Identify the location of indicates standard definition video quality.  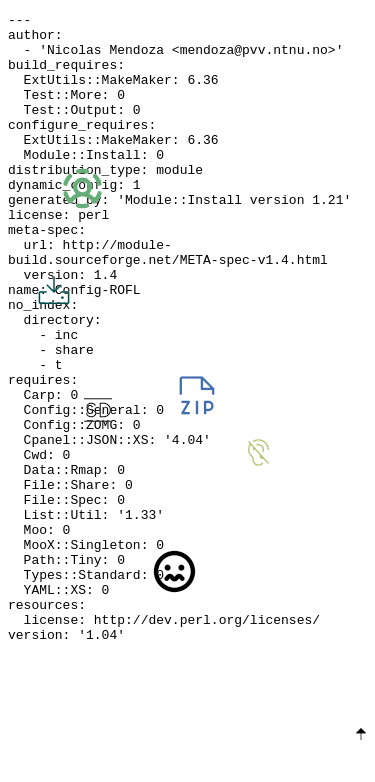
(98, 410).